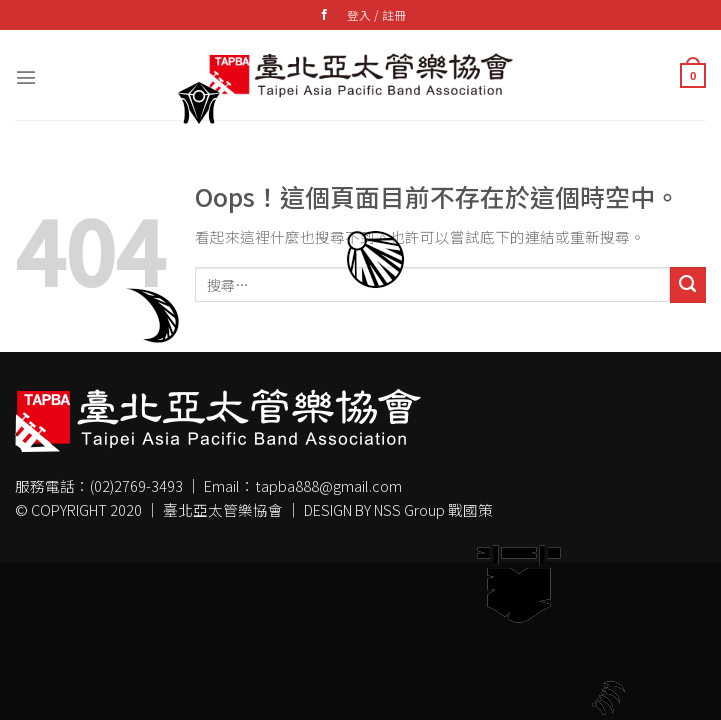 This screenshot has width=721, height=720. What do you see at coordinates (375, 259) in the screenshot?
I see `extract resources or energy in a game` at bounding box center [375, 259].